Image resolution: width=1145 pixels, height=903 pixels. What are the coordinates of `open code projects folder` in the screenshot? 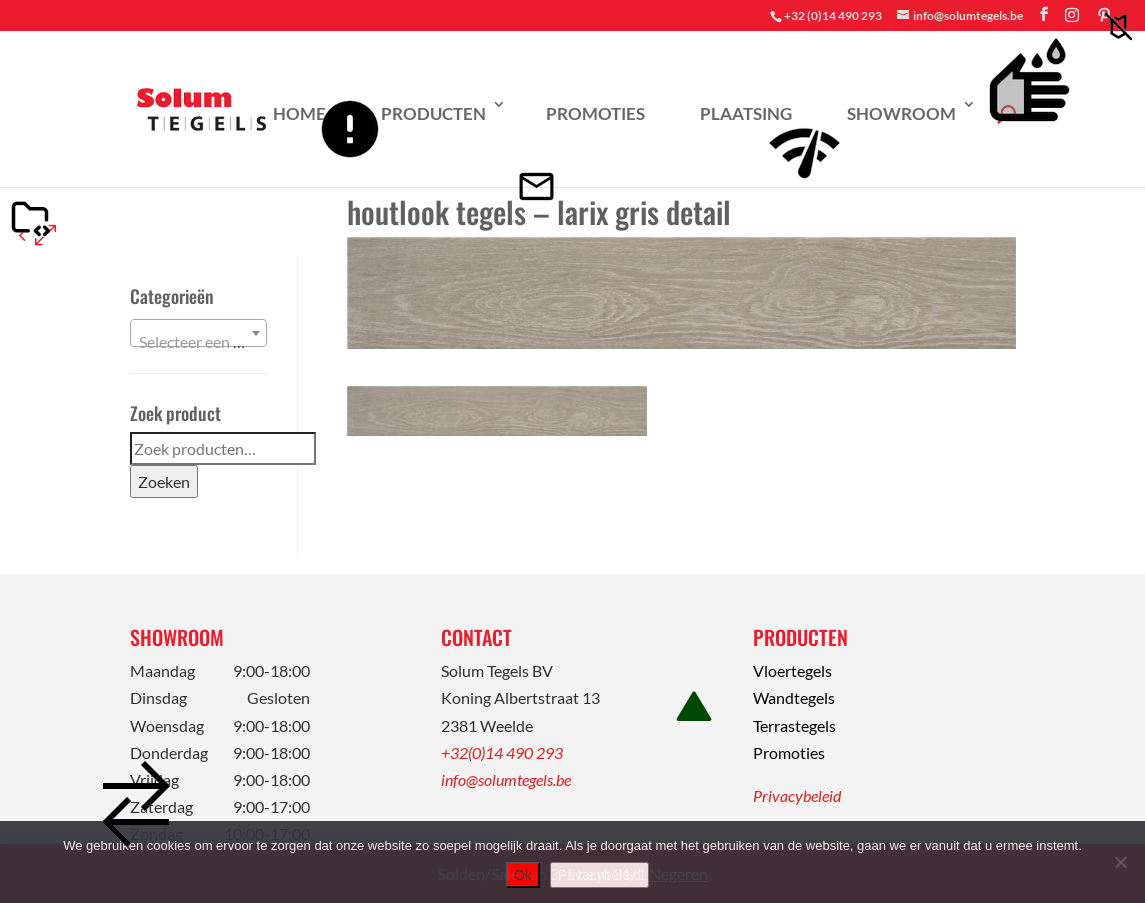 It's located at (30, 218).